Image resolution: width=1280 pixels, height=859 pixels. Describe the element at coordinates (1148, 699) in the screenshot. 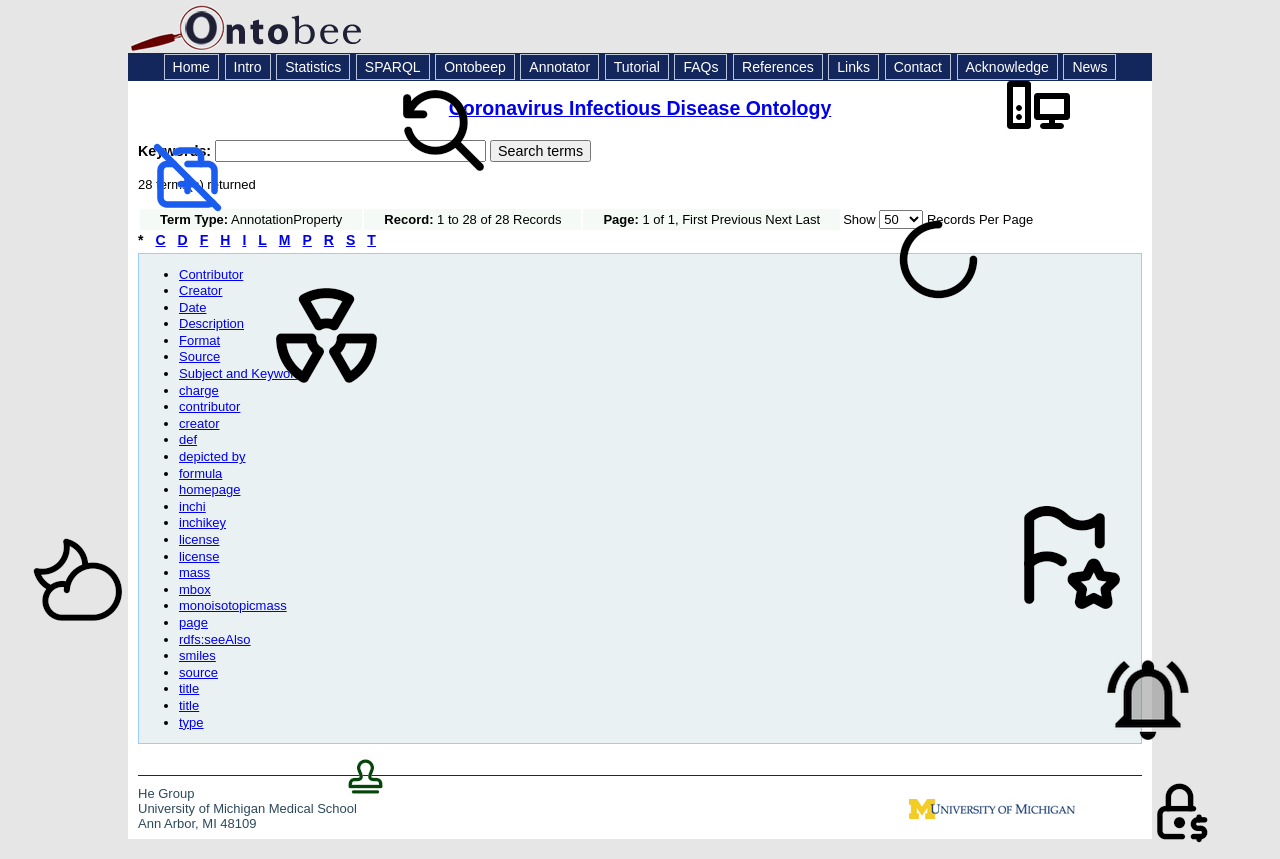

I see `indicates active or incoming notifications` at that location.